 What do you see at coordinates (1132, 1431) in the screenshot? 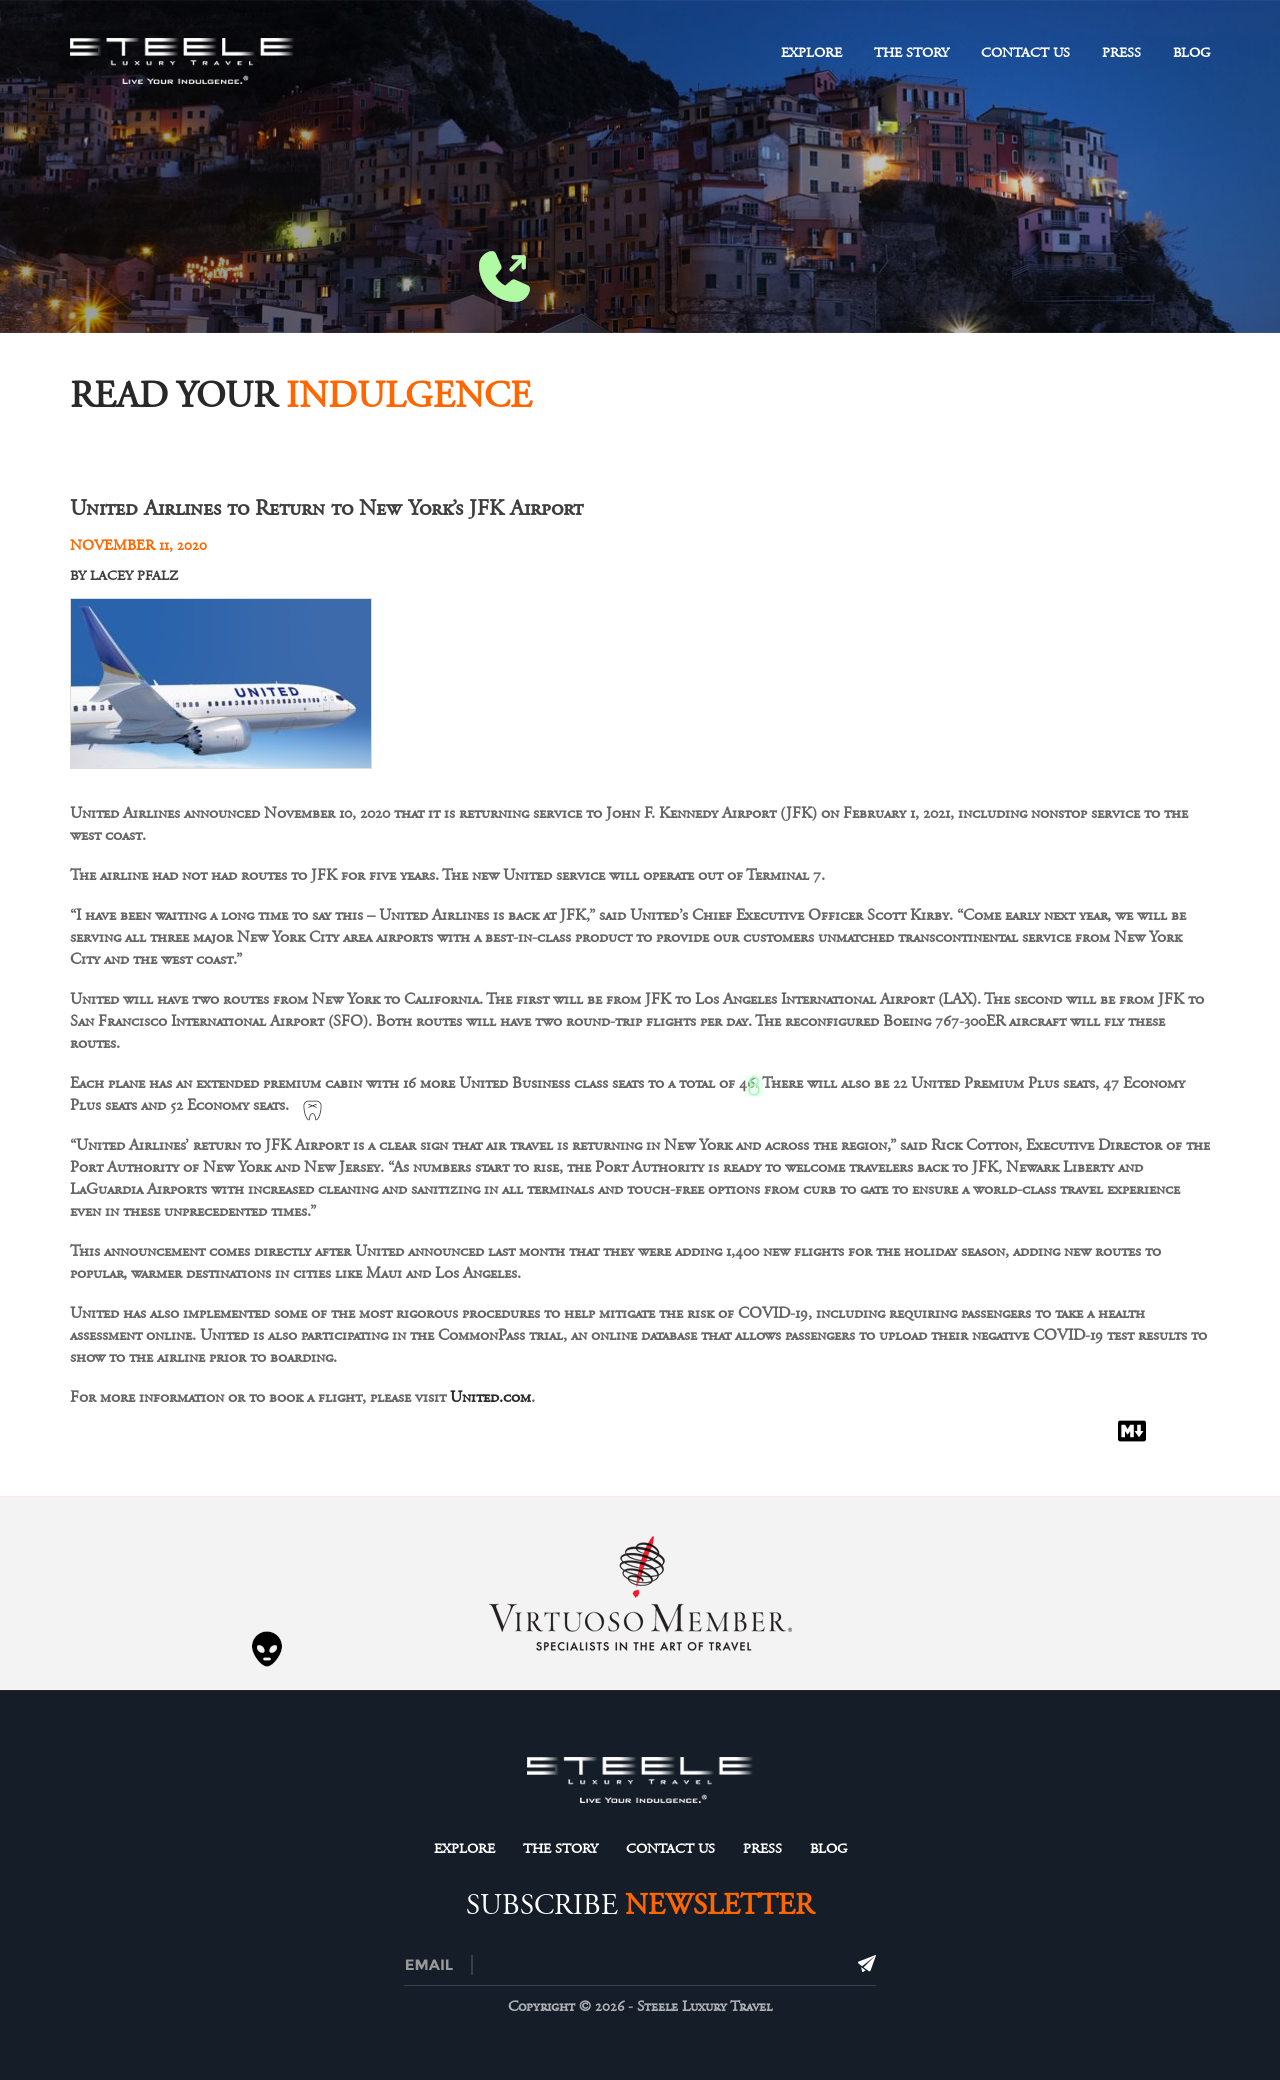
I see `indicates markdown formatting is supported` at bounding box center [1132, 1431].